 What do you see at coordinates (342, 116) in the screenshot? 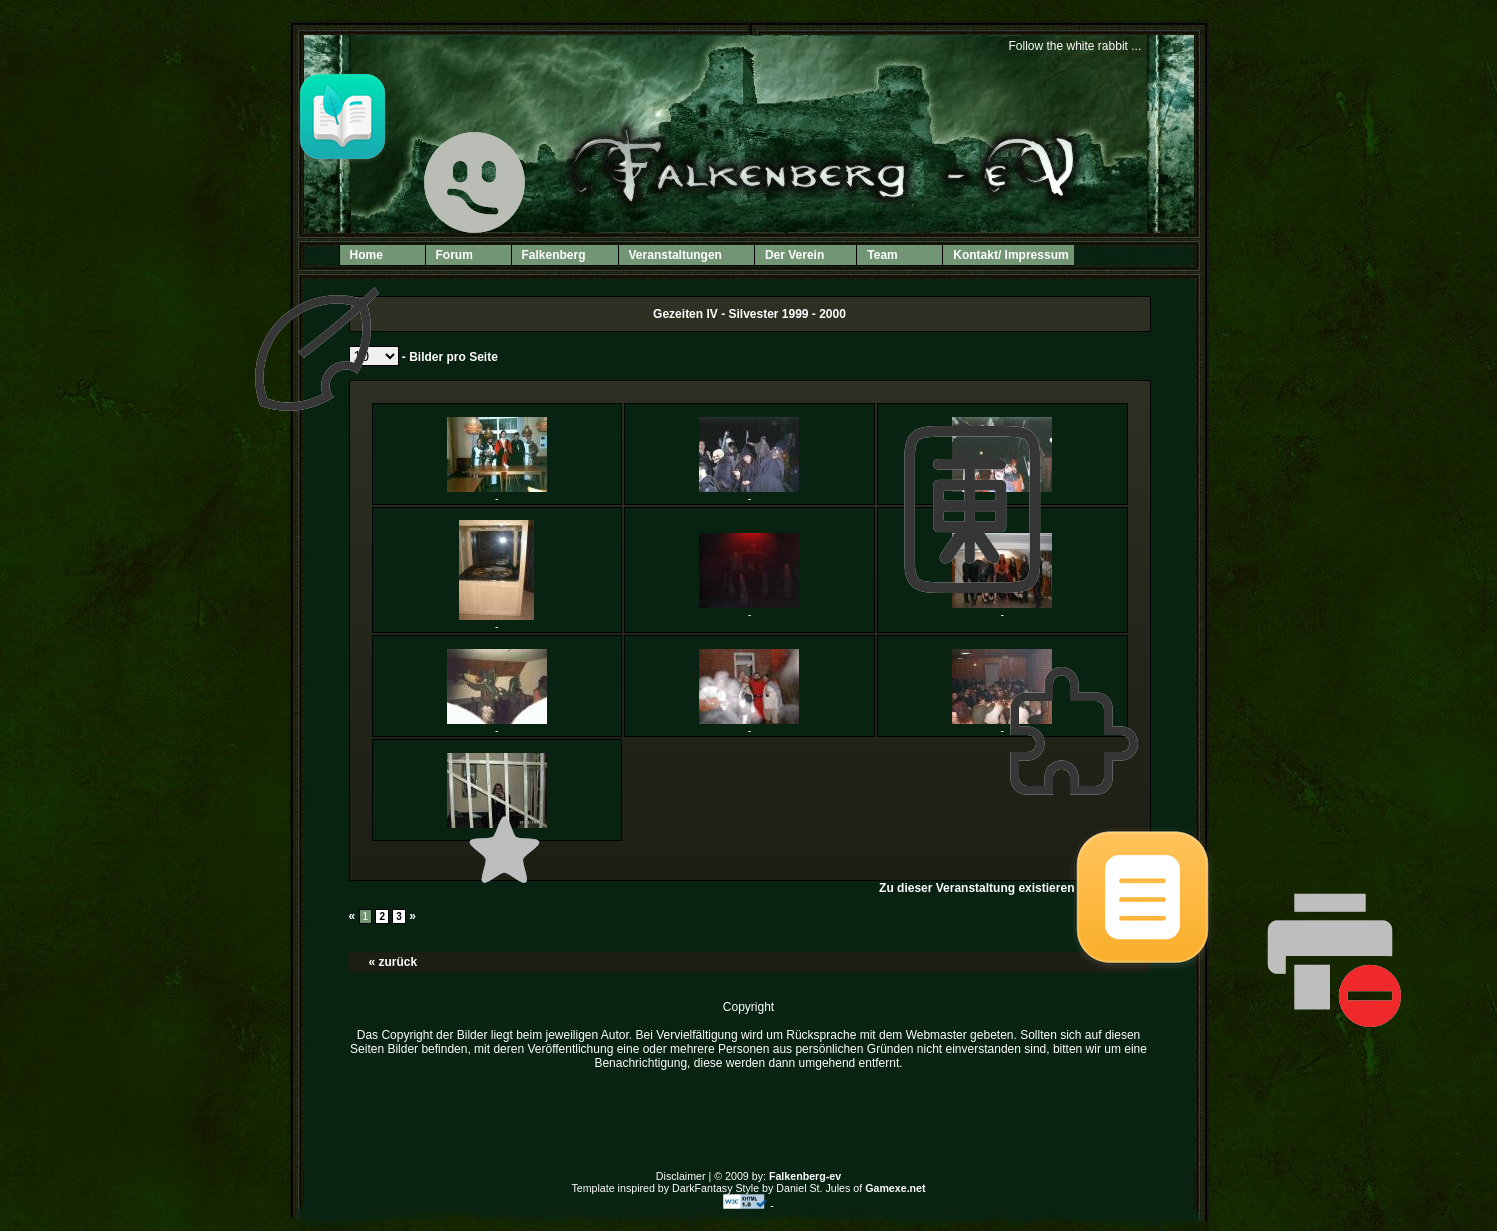
I see `open foliate e-book reader app` at bounding box center [342, 116].